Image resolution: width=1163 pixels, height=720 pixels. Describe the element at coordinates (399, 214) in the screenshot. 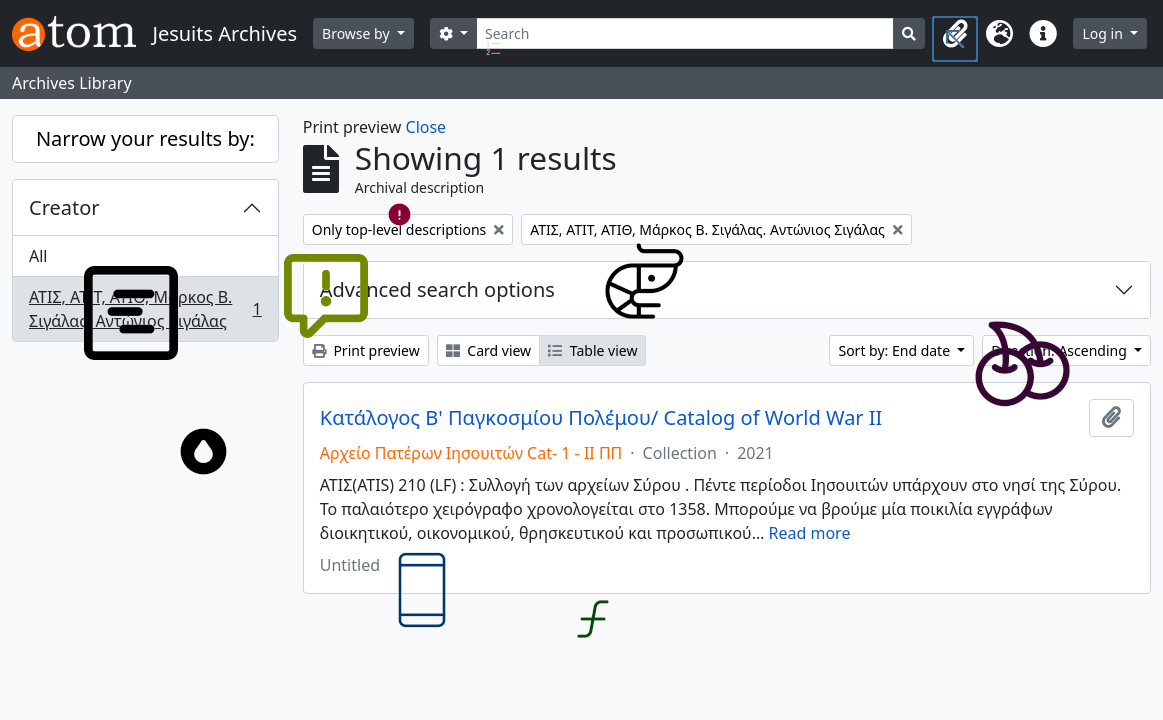

I see `indicates a warning or alert requiring attention` at that location.